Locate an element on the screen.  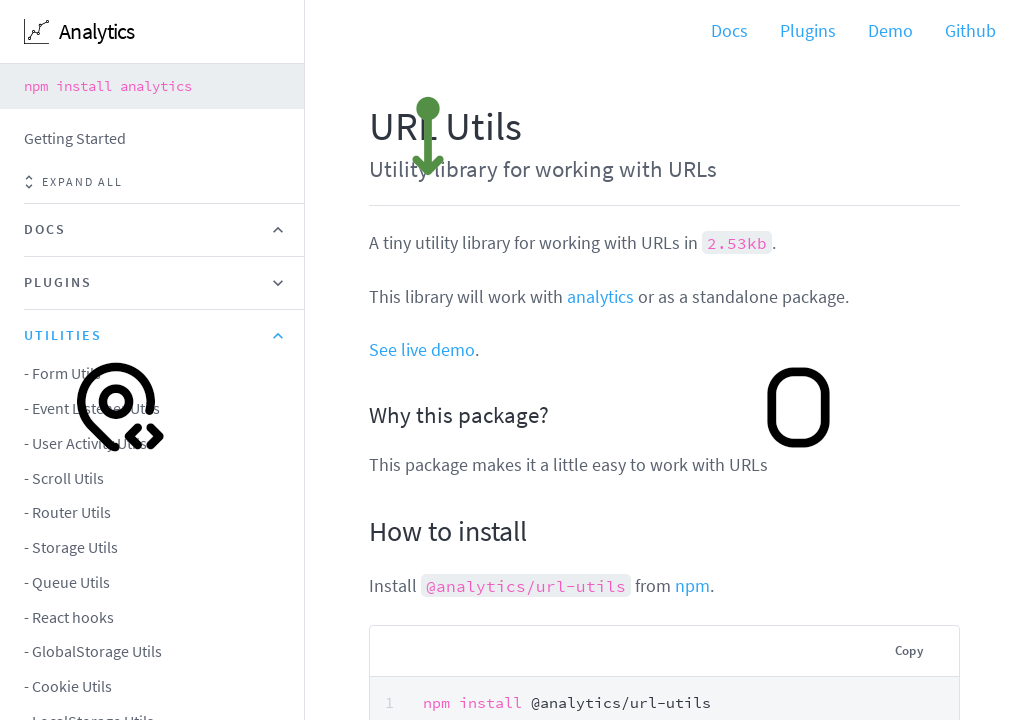
the letter "o" character or text indicator is located at coordinates (798, 407).